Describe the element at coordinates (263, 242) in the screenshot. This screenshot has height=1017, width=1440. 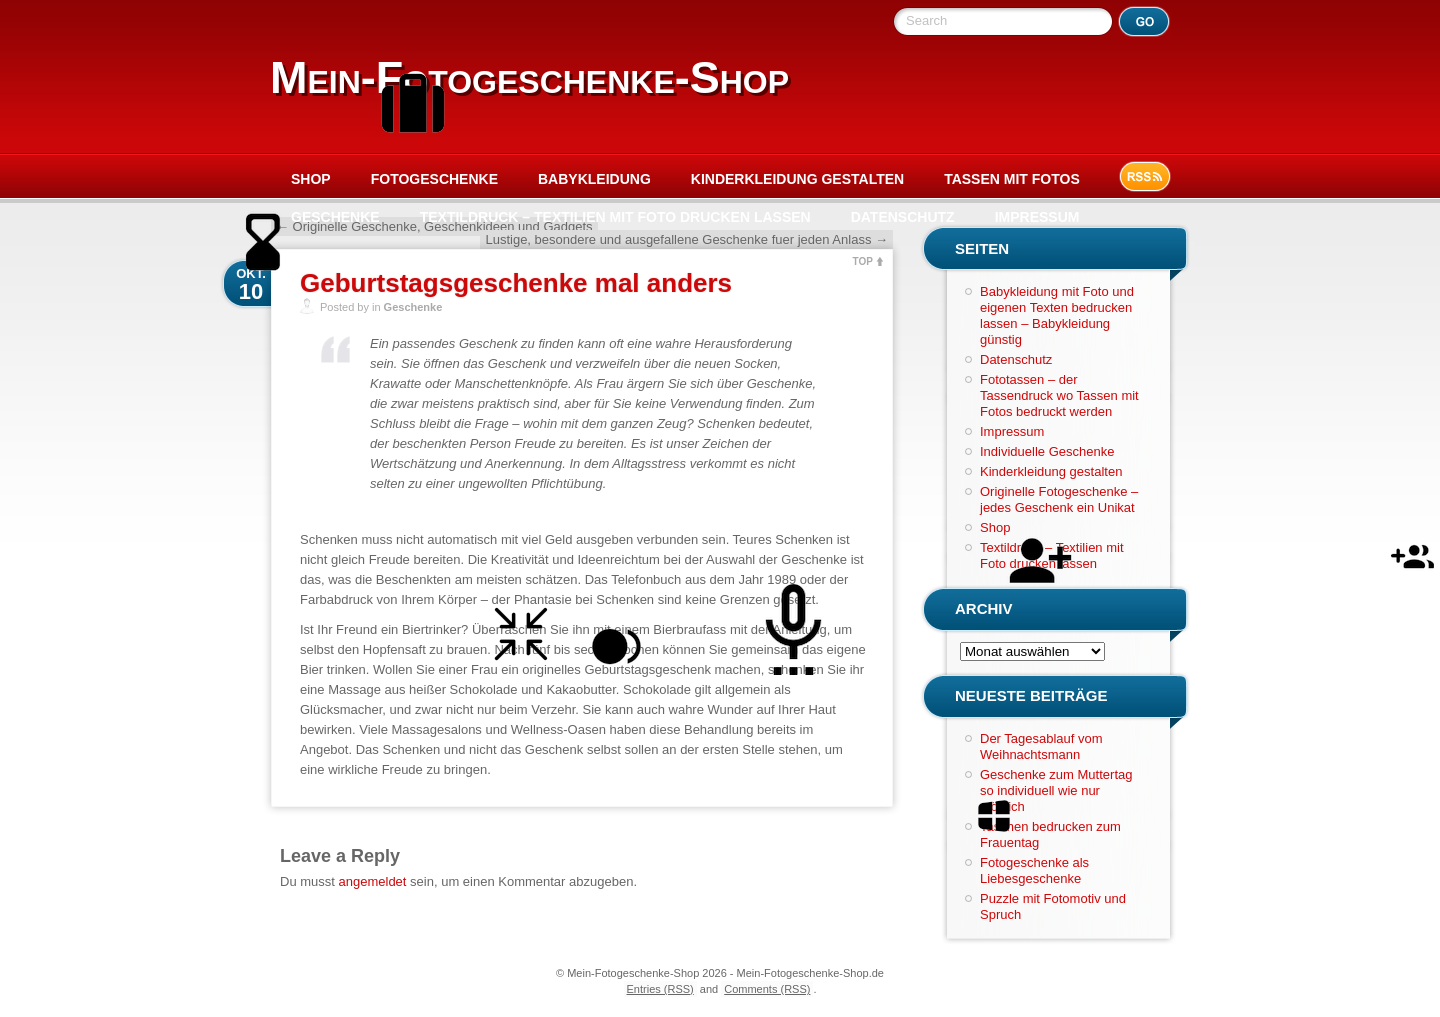
I see `indicates time remaining or countdown in progress` at that location.